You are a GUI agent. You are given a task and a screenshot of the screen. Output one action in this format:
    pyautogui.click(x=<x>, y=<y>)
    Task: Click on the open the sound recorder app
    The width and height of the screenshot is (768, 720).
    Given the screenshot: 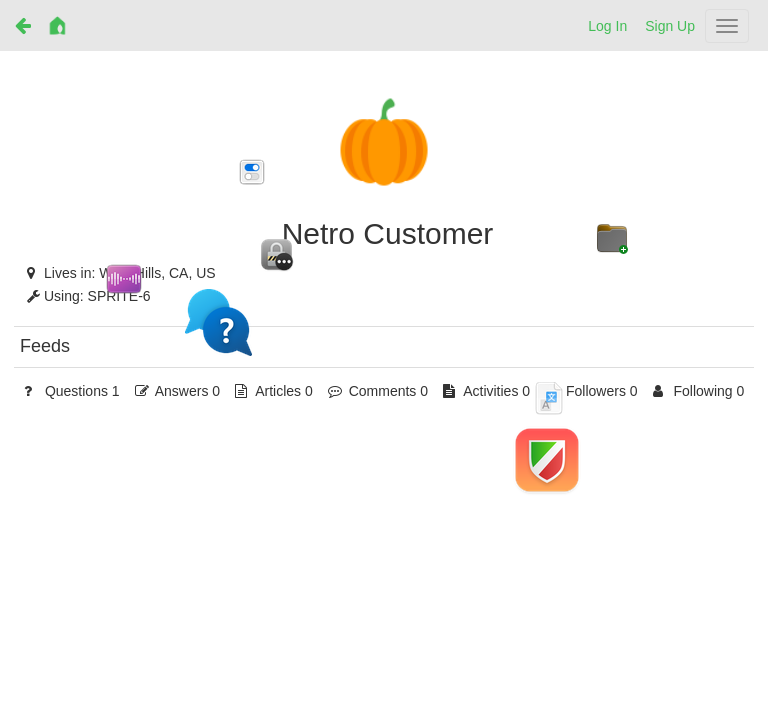 What is the action you would take?
    pyautogui.click(x=124, y=279)
    